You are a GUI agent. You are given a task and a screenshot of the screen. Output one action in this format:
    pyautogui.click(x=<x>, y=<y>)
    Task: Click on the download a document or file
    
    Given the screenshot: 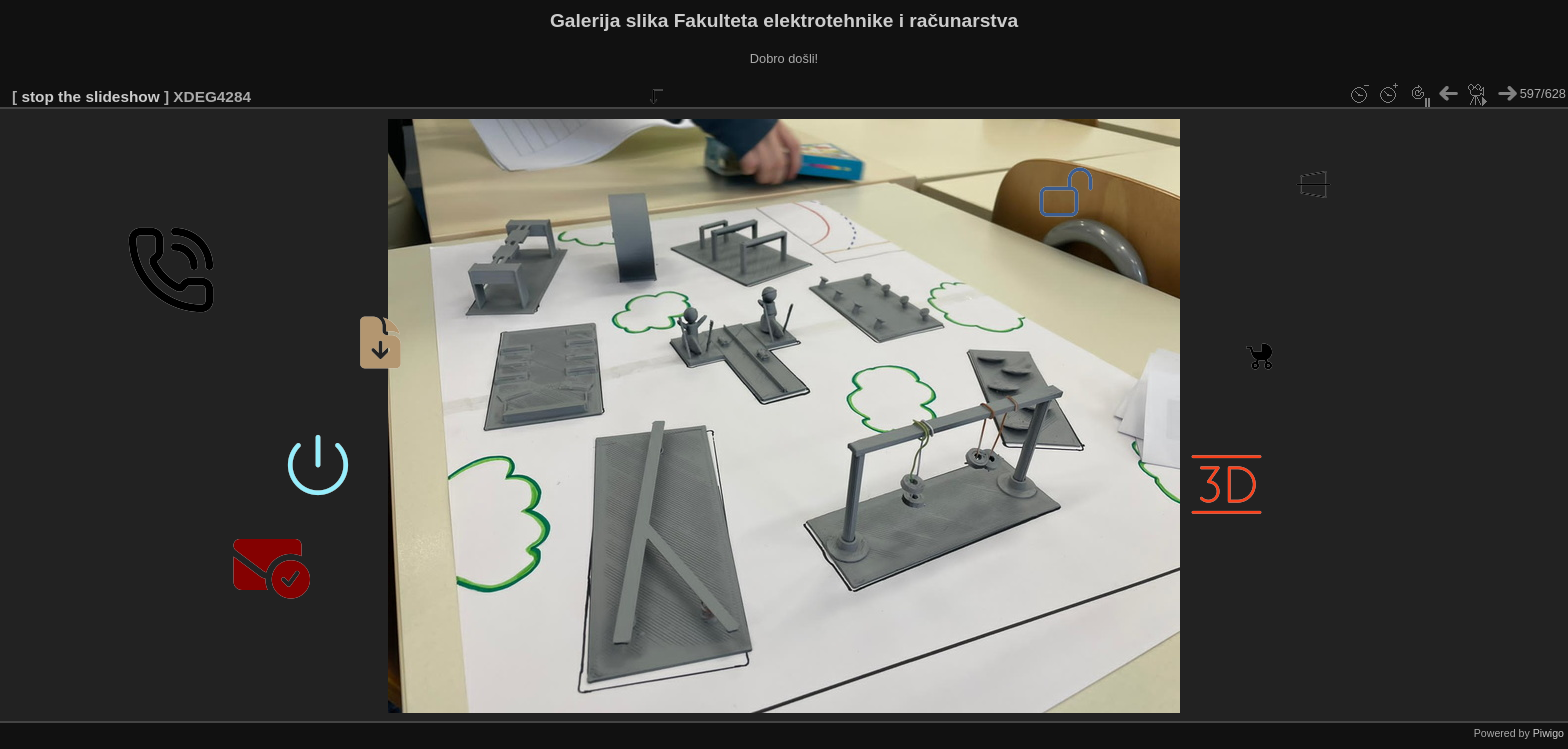 What is the action you would take?
    pyautogui.click(x=380, y=342)
    